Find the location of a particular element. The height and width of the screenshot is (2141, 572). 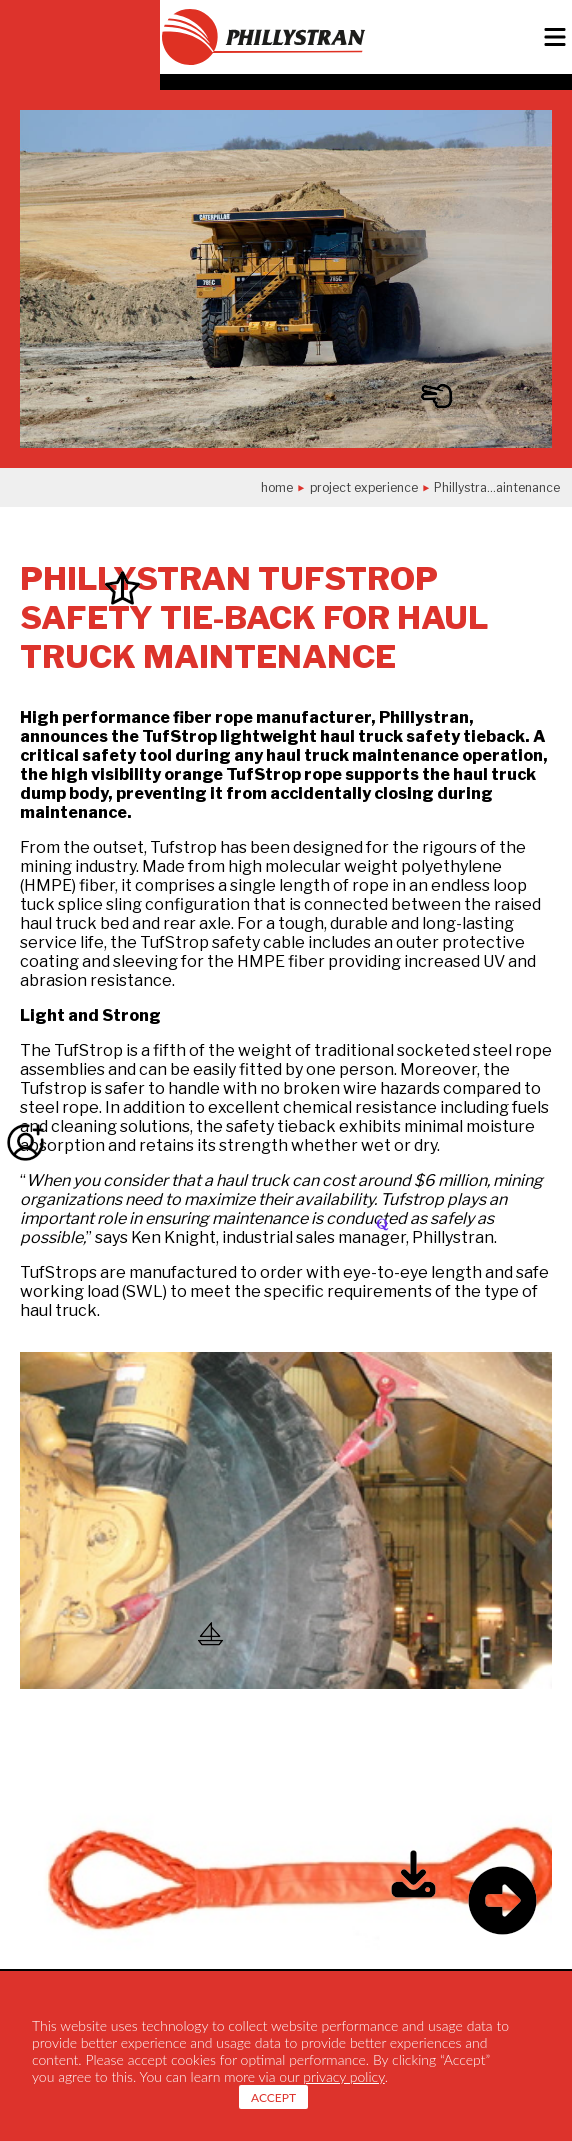

open the Quora app is located at coordinates (382, 1224).